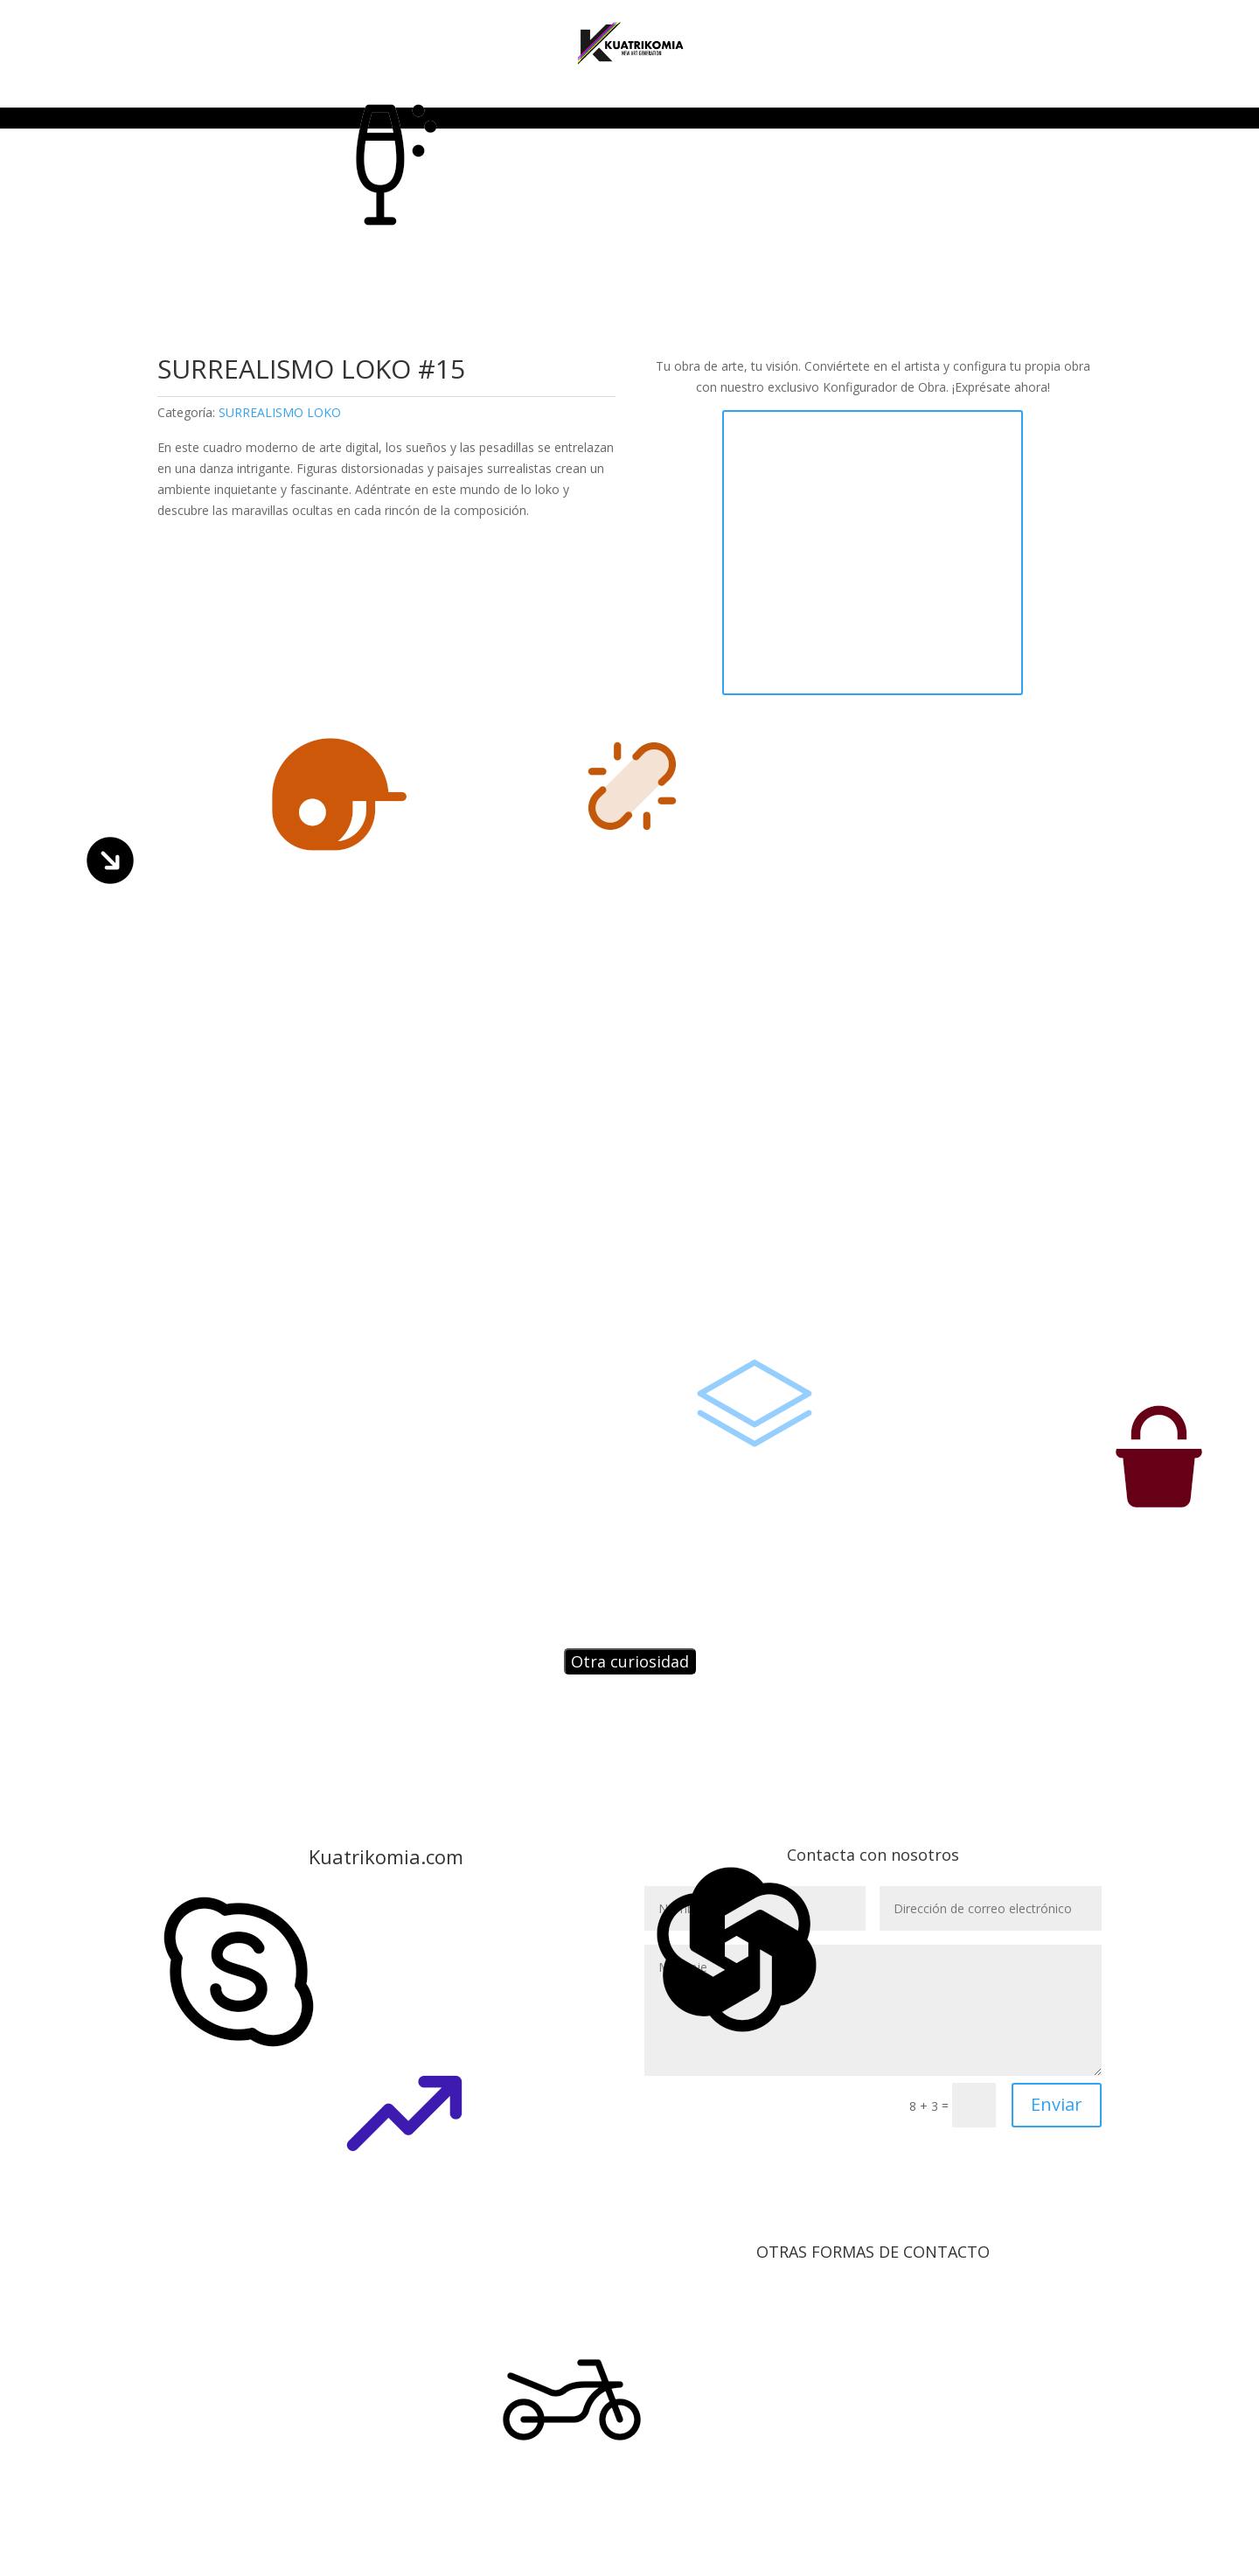 The width and height of the screenshot is (1259, 2576). What do you see at coordinates (404, 2117) in the screenshot?
I see `view trending or popular content` at bounding box center [404, 2117].